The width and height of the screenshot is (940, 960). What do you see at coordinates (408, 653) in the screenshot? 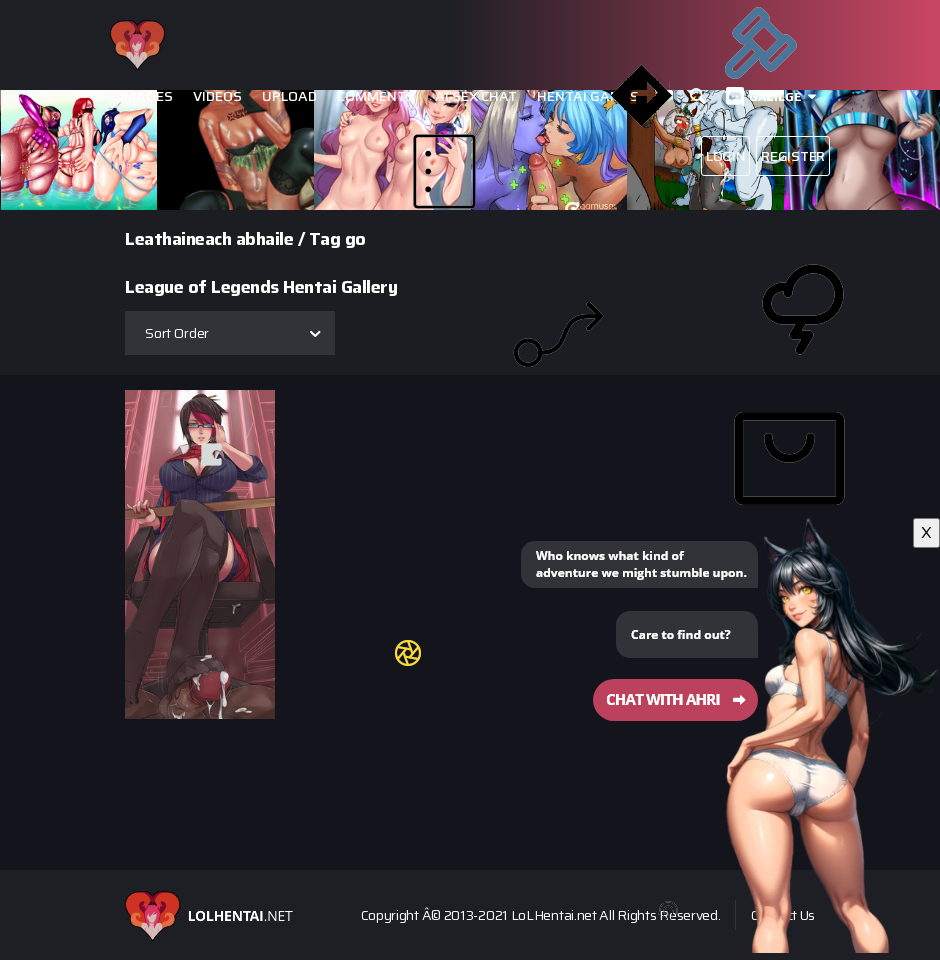
I see `adjust camera aperture settings` at bounding box center [408, 653].